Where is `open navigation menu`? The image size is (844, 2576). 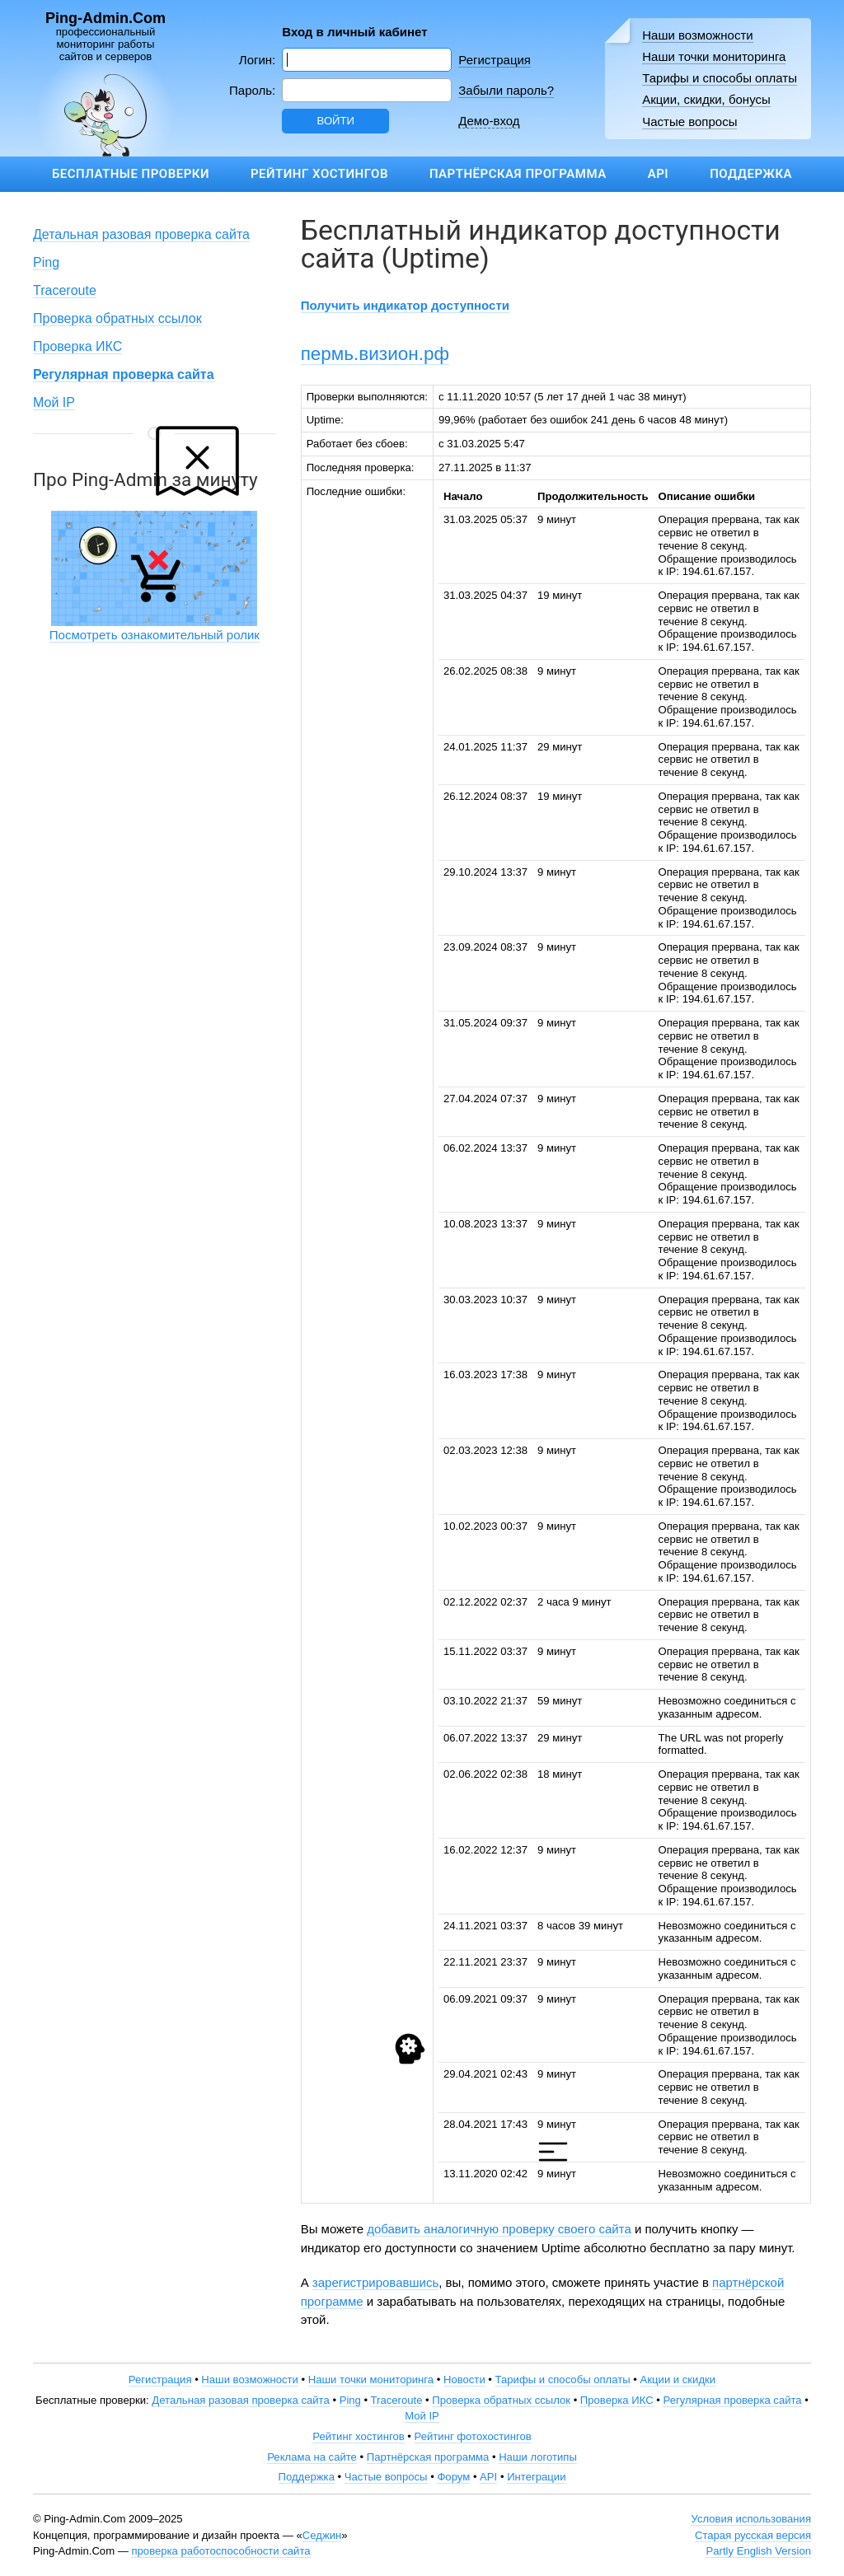
open navigation menu is located at coordinates (553, 2152).